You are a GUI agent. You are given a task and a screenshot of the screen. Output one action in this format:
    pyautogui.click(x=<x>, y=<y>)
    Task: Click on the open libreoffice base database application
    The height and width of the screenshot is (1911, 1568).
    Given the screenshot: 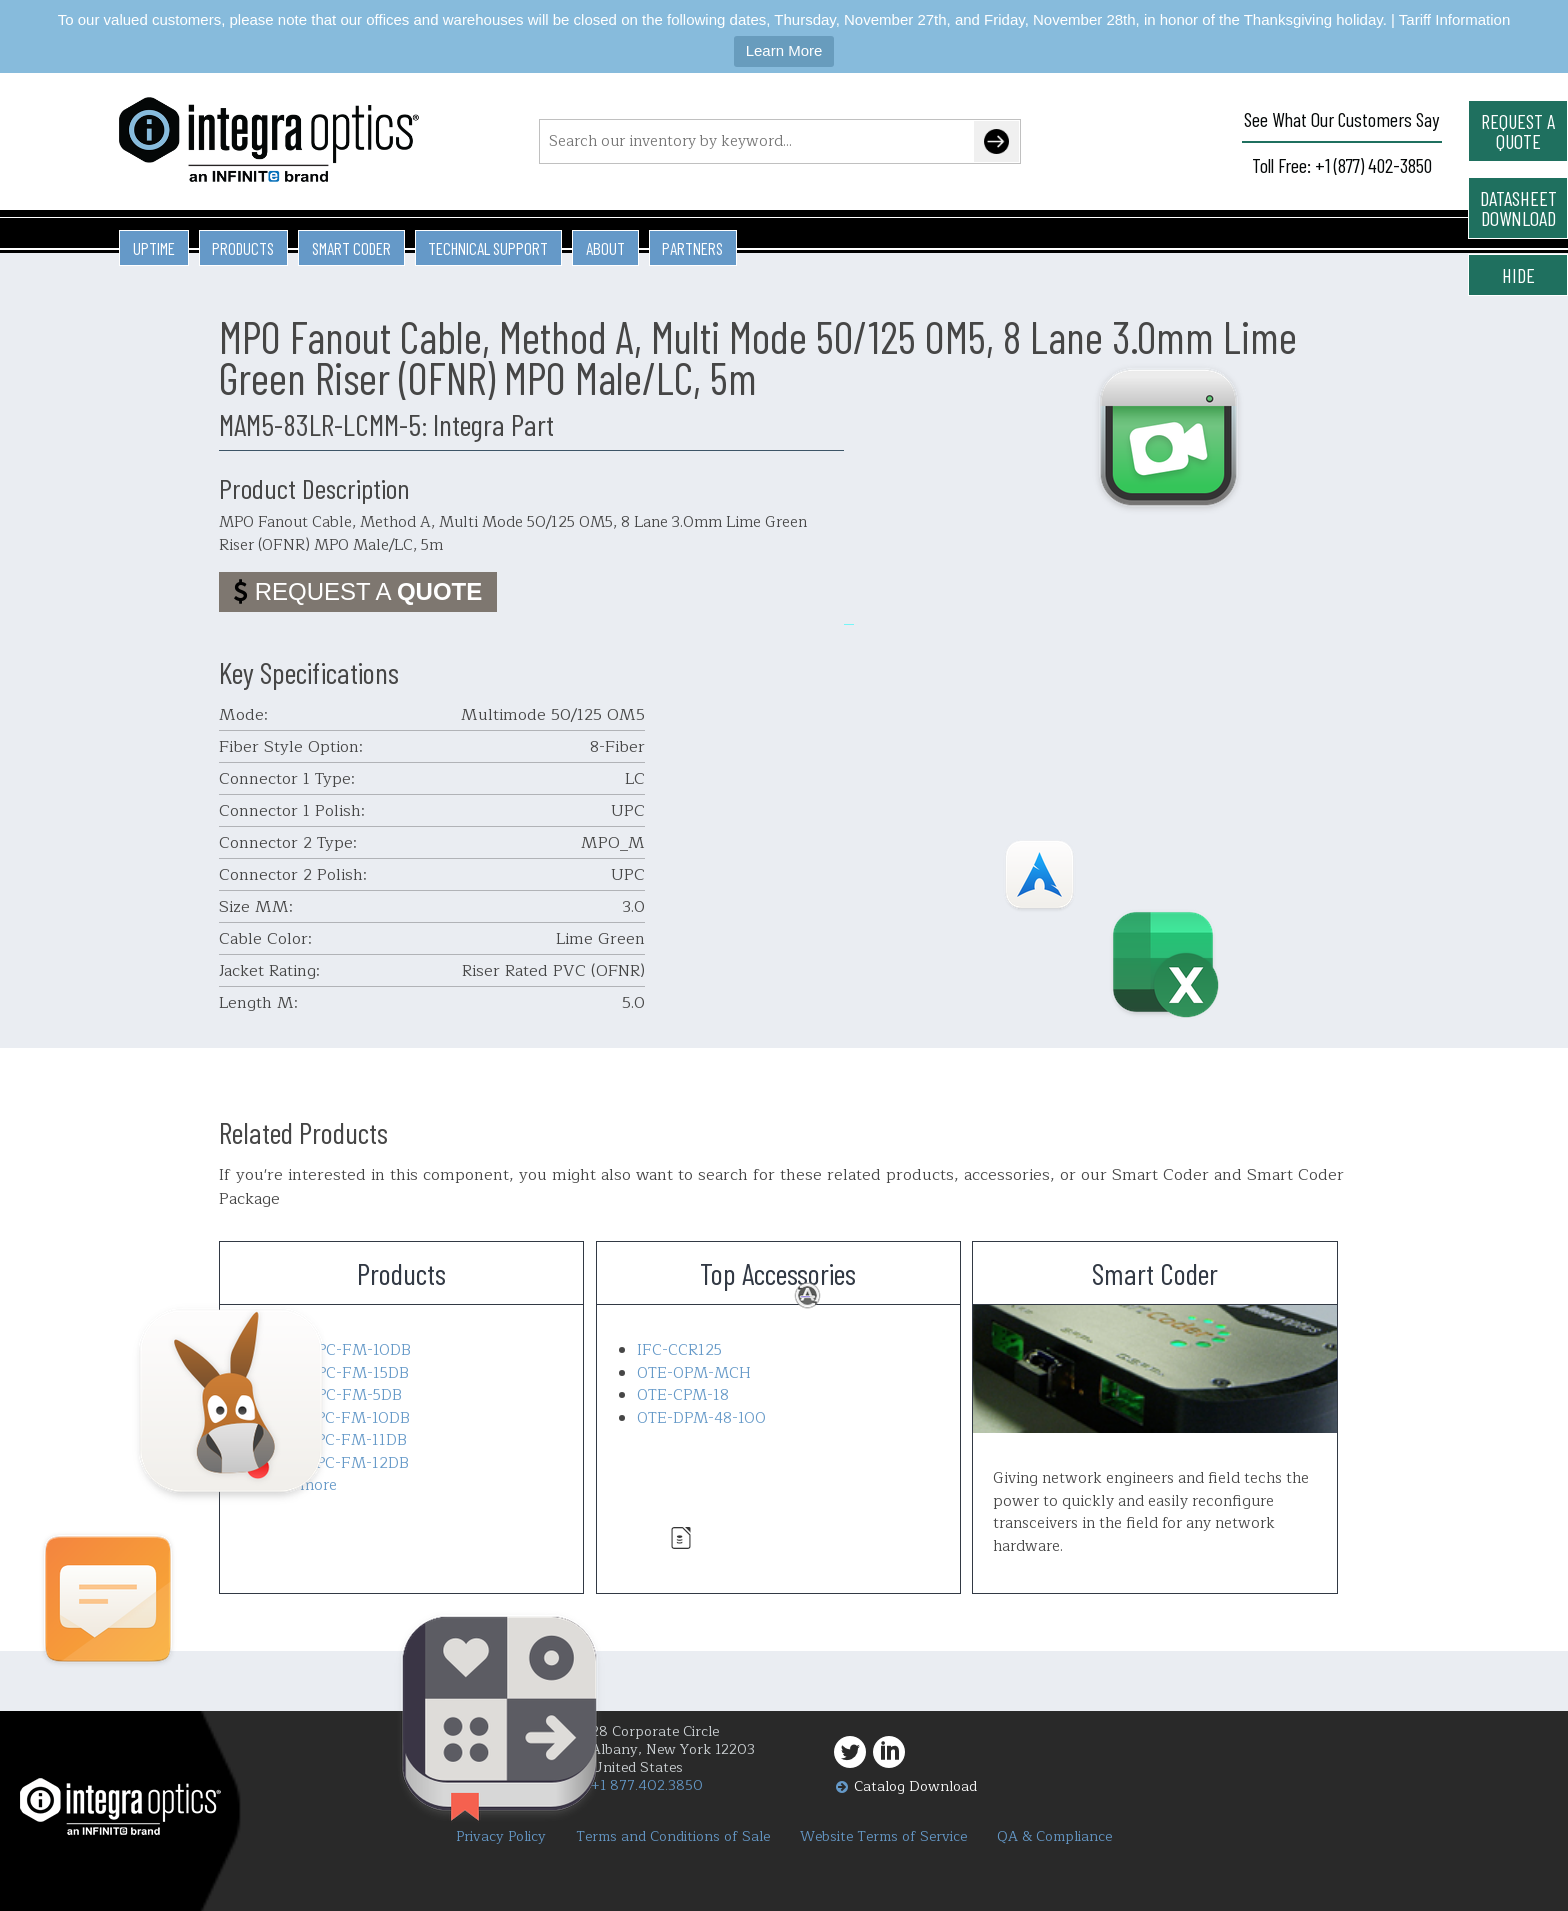 What is the action you would take?
    pyautogui.click(x=681, y=1538)
    